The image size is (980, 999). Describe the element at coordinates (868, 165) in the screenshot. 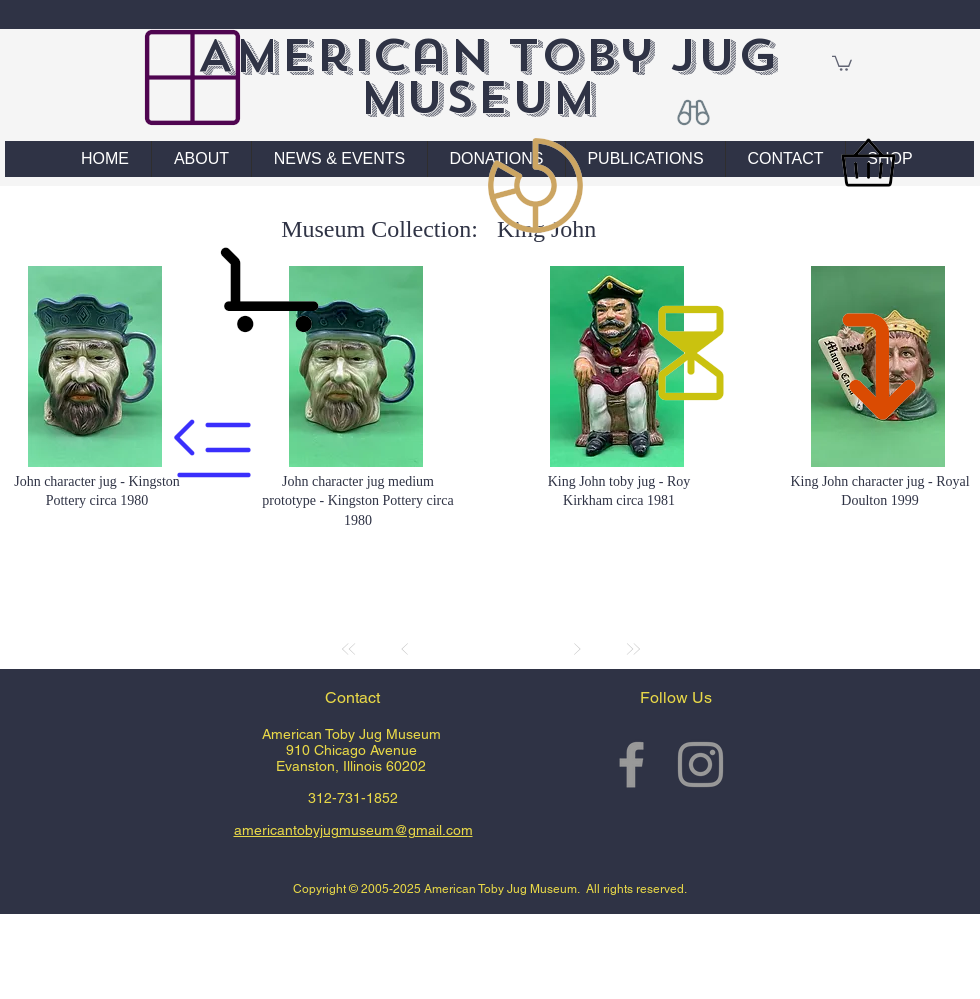

I see `view your shopping basket` at that location.